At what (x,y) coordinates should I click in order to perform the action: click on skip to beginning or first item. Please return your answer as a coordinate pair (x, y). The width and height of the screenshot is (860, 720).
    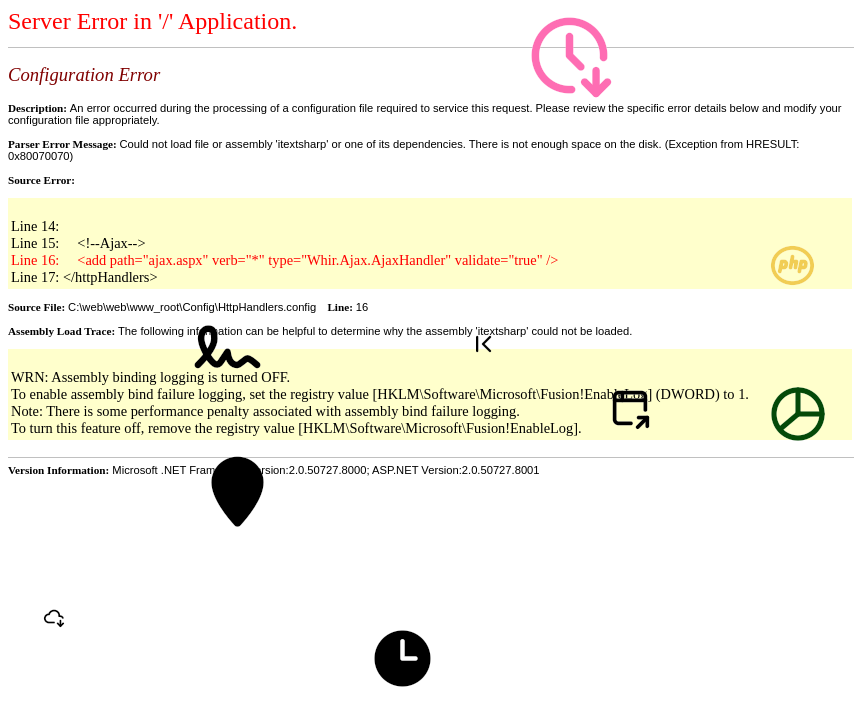
    Looking at the image, I should click on (483, 344).